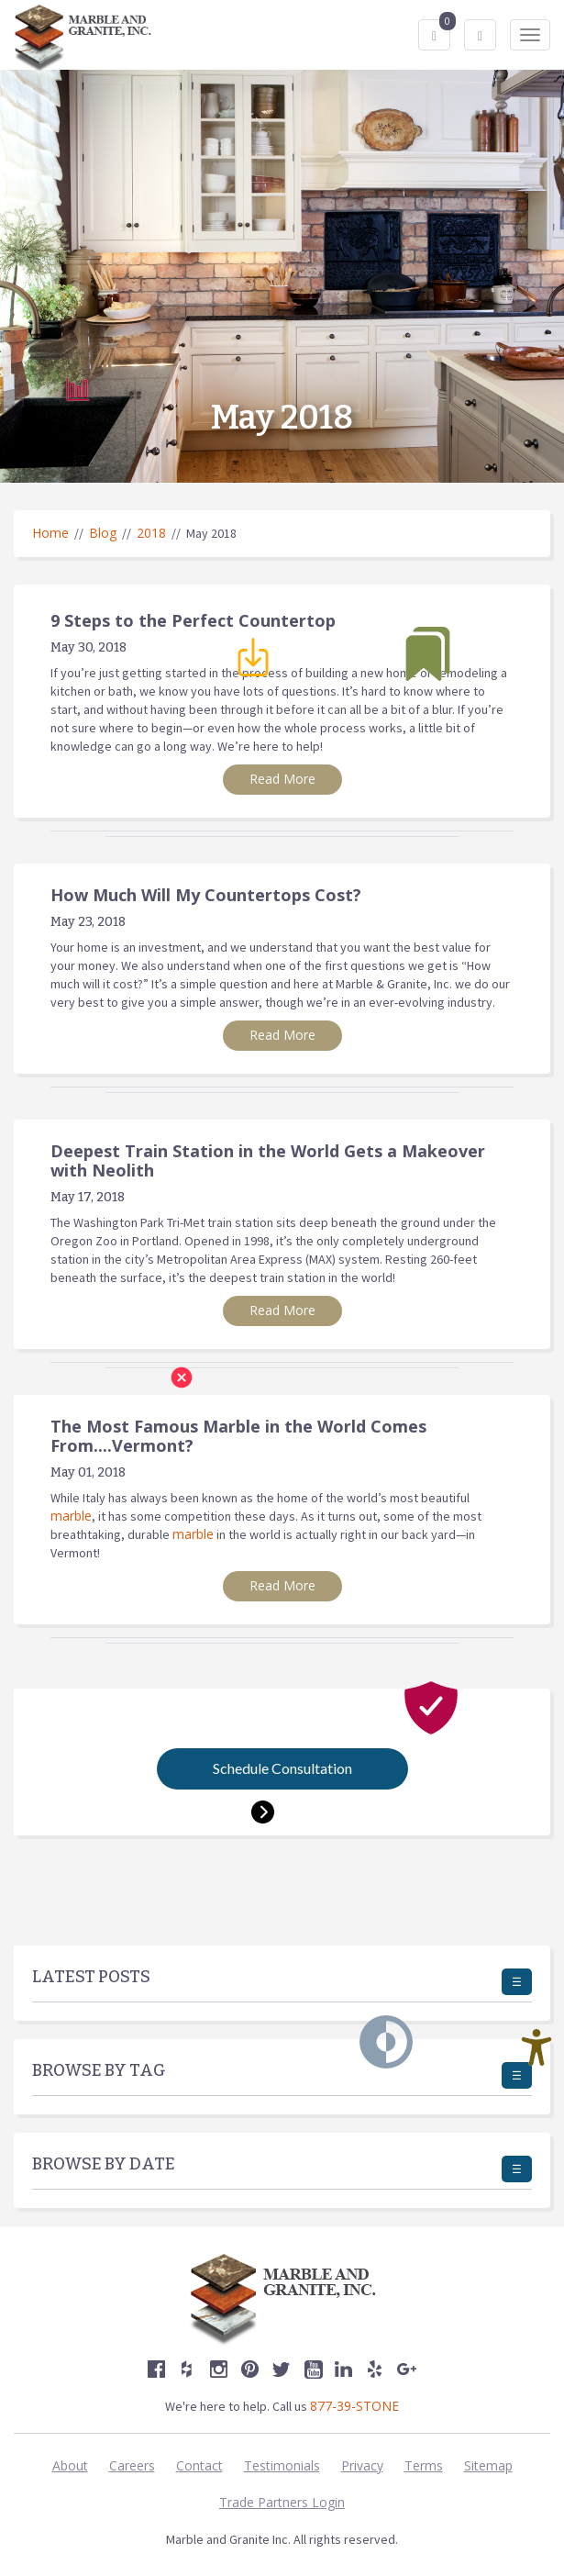 The image size is (564, 2576). Describe the element at coordinates (427, 653) in the screenshot. I see `view your saved bookmarks` at that location.